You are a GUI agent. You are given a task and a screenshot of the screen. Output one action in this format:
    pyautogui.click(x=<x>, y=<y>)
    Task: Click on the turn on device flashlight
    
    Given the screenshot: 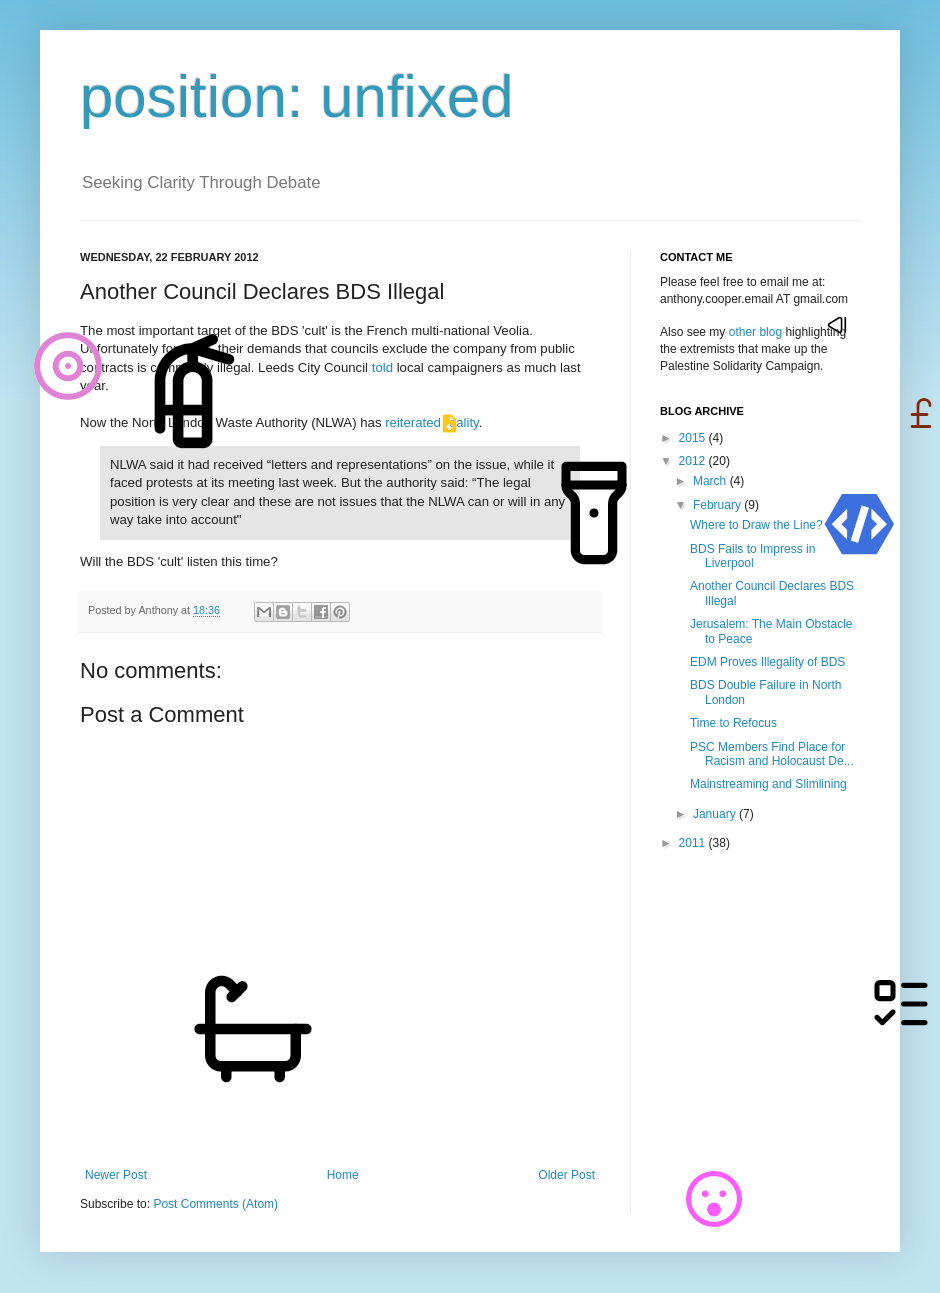 What is the action you would take?
    pyautogui.click(x=594, y=513)
    